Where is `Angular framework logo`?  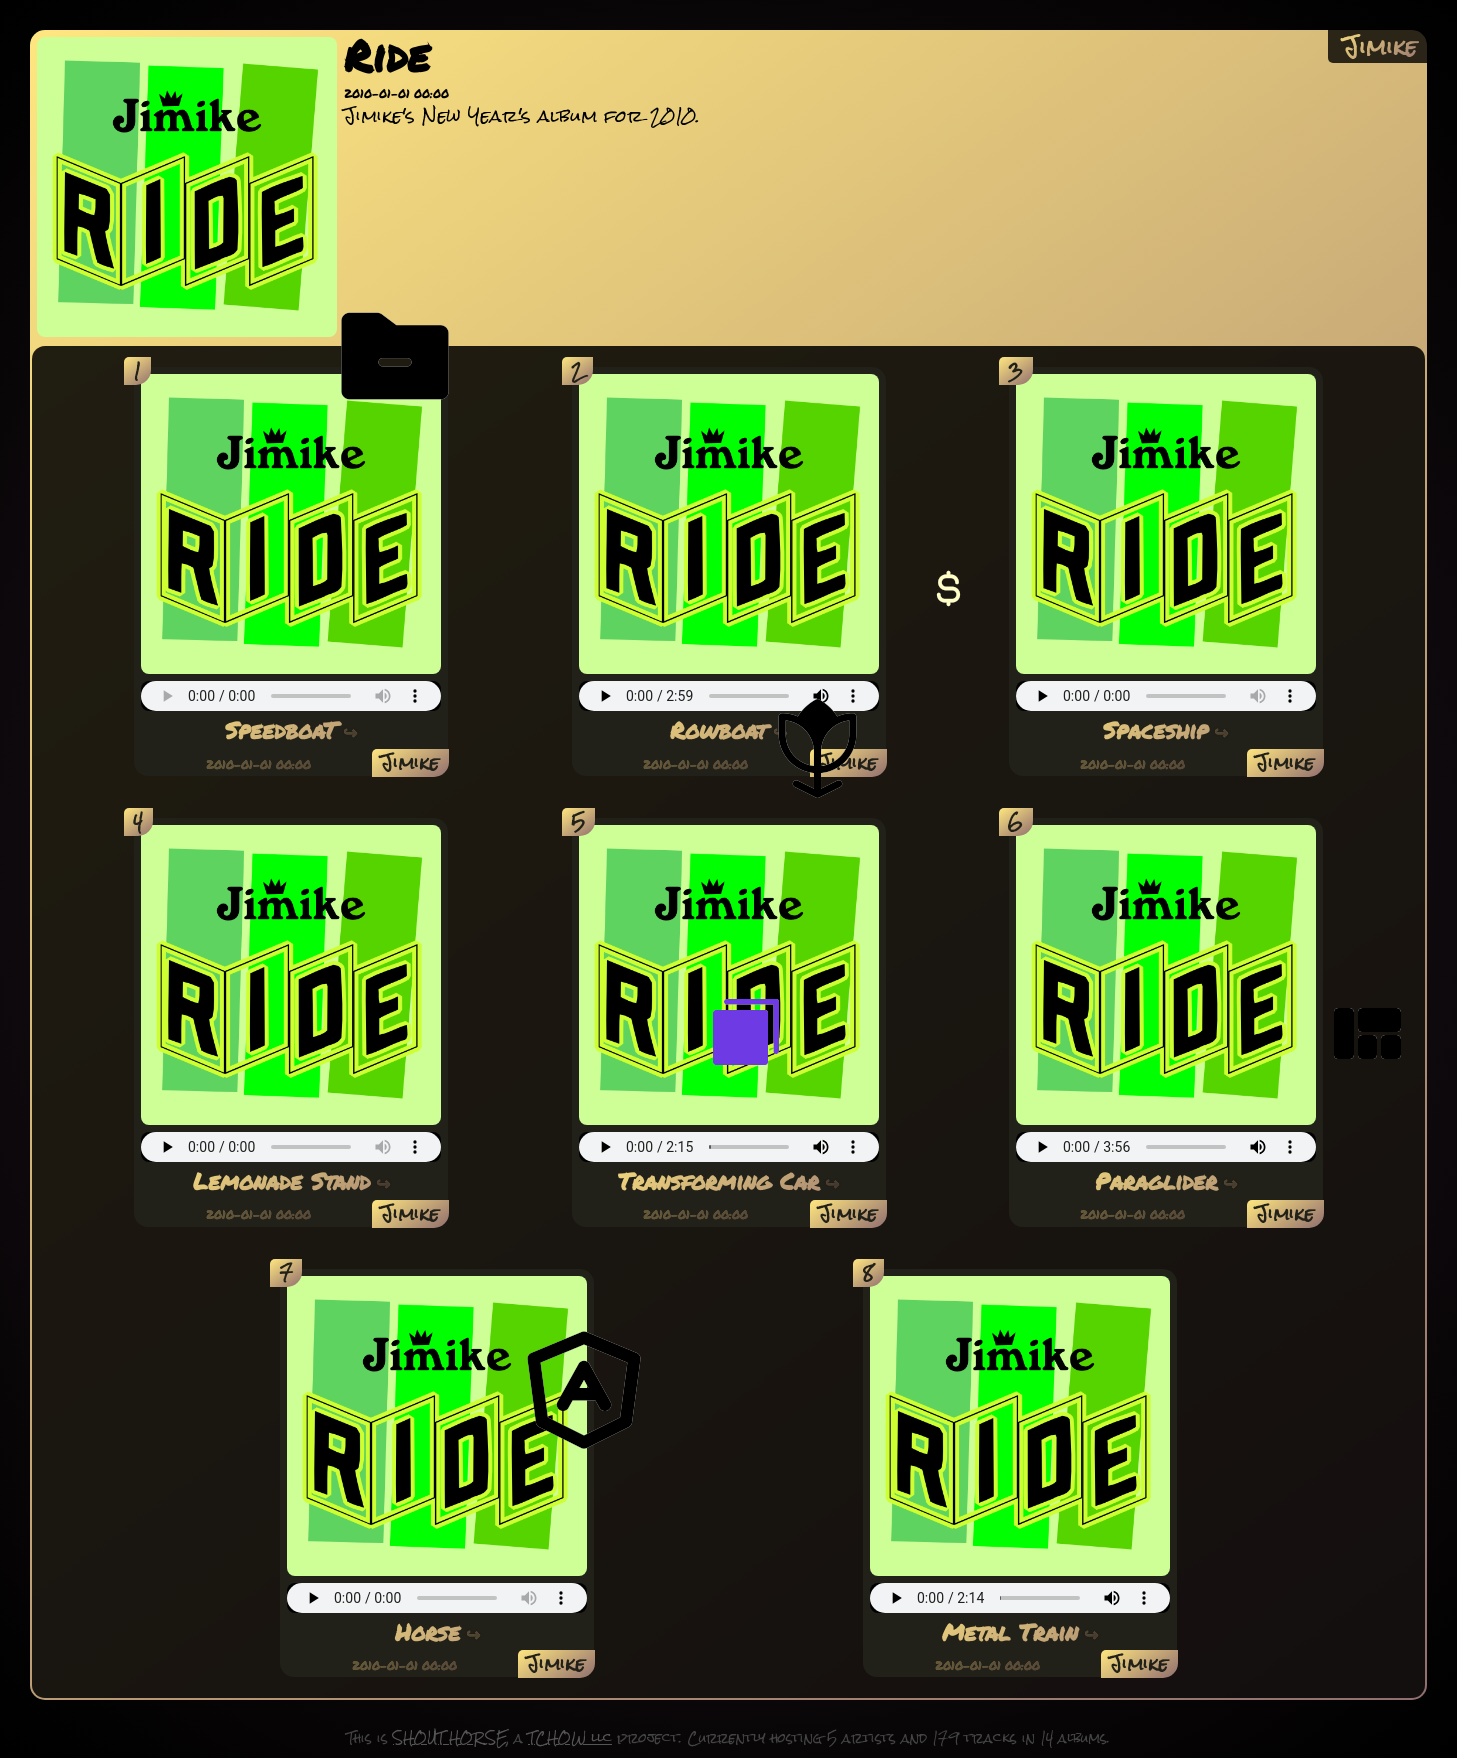
Angular framework logo is located at coordinates (584, 1388).